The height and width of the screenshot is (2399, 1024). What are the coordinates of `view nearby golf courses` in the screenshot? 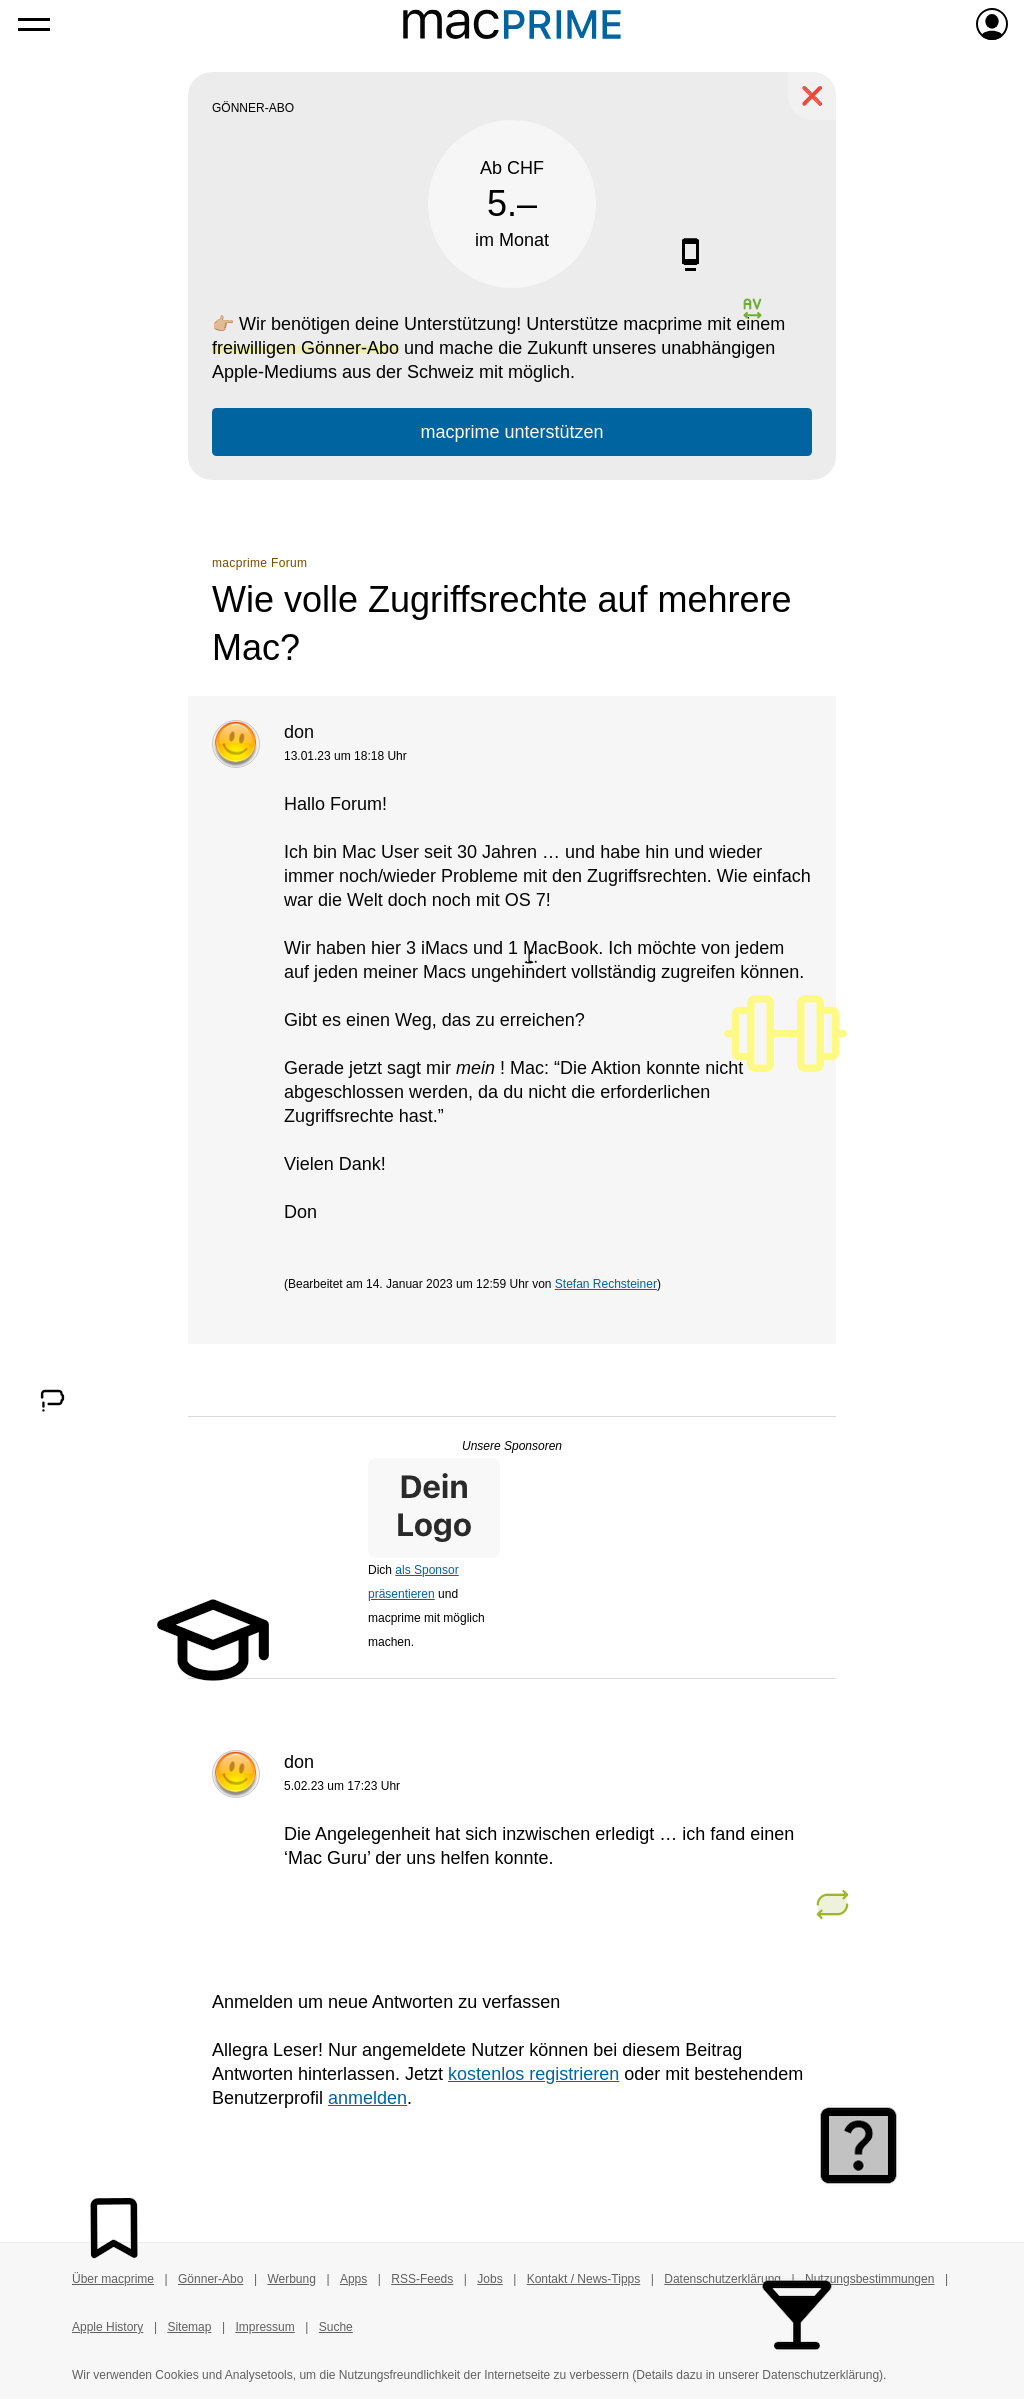 It's located at (530, 956).